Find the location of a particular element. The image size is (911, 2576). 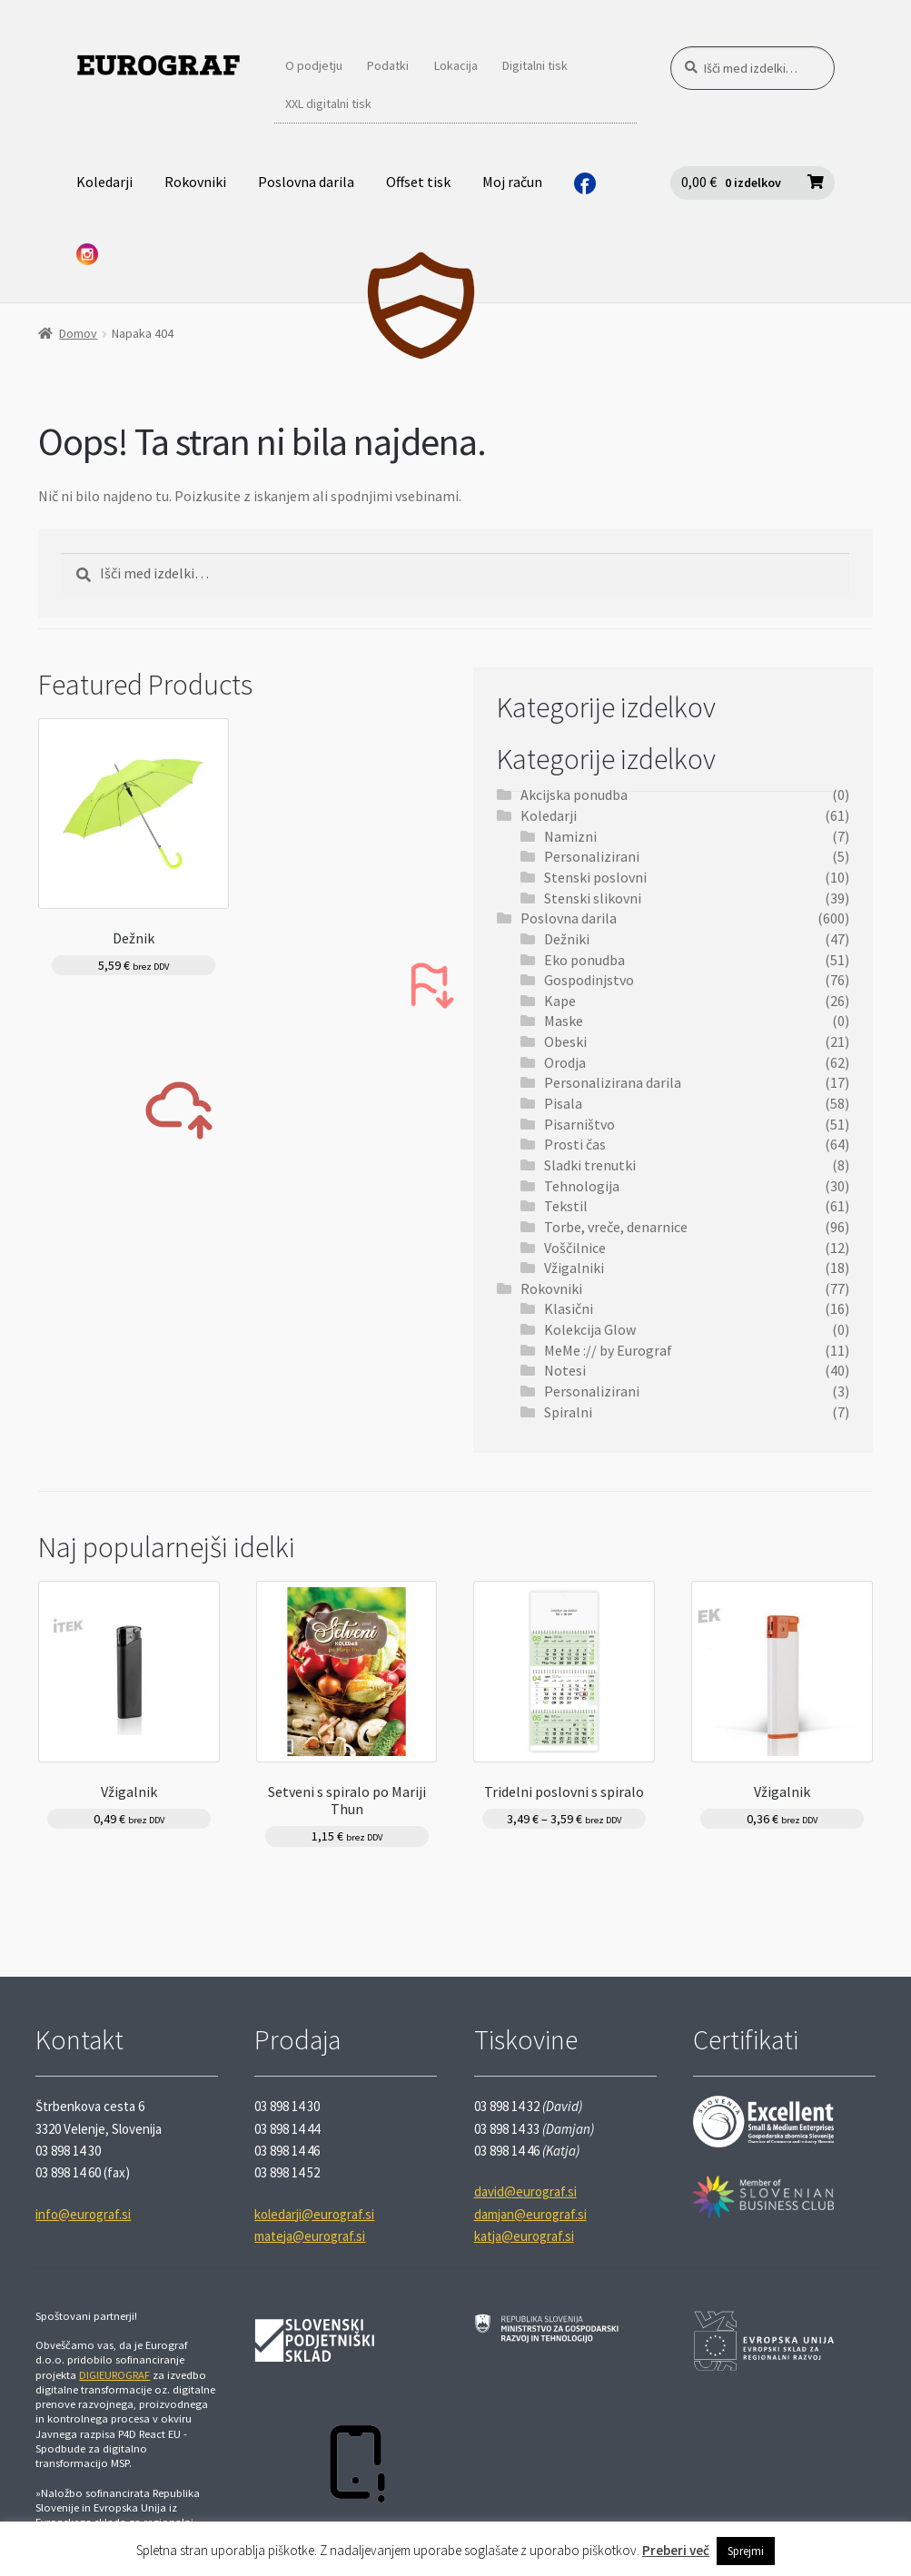

mobile device error or warning is located at coordinates (355, 2462).